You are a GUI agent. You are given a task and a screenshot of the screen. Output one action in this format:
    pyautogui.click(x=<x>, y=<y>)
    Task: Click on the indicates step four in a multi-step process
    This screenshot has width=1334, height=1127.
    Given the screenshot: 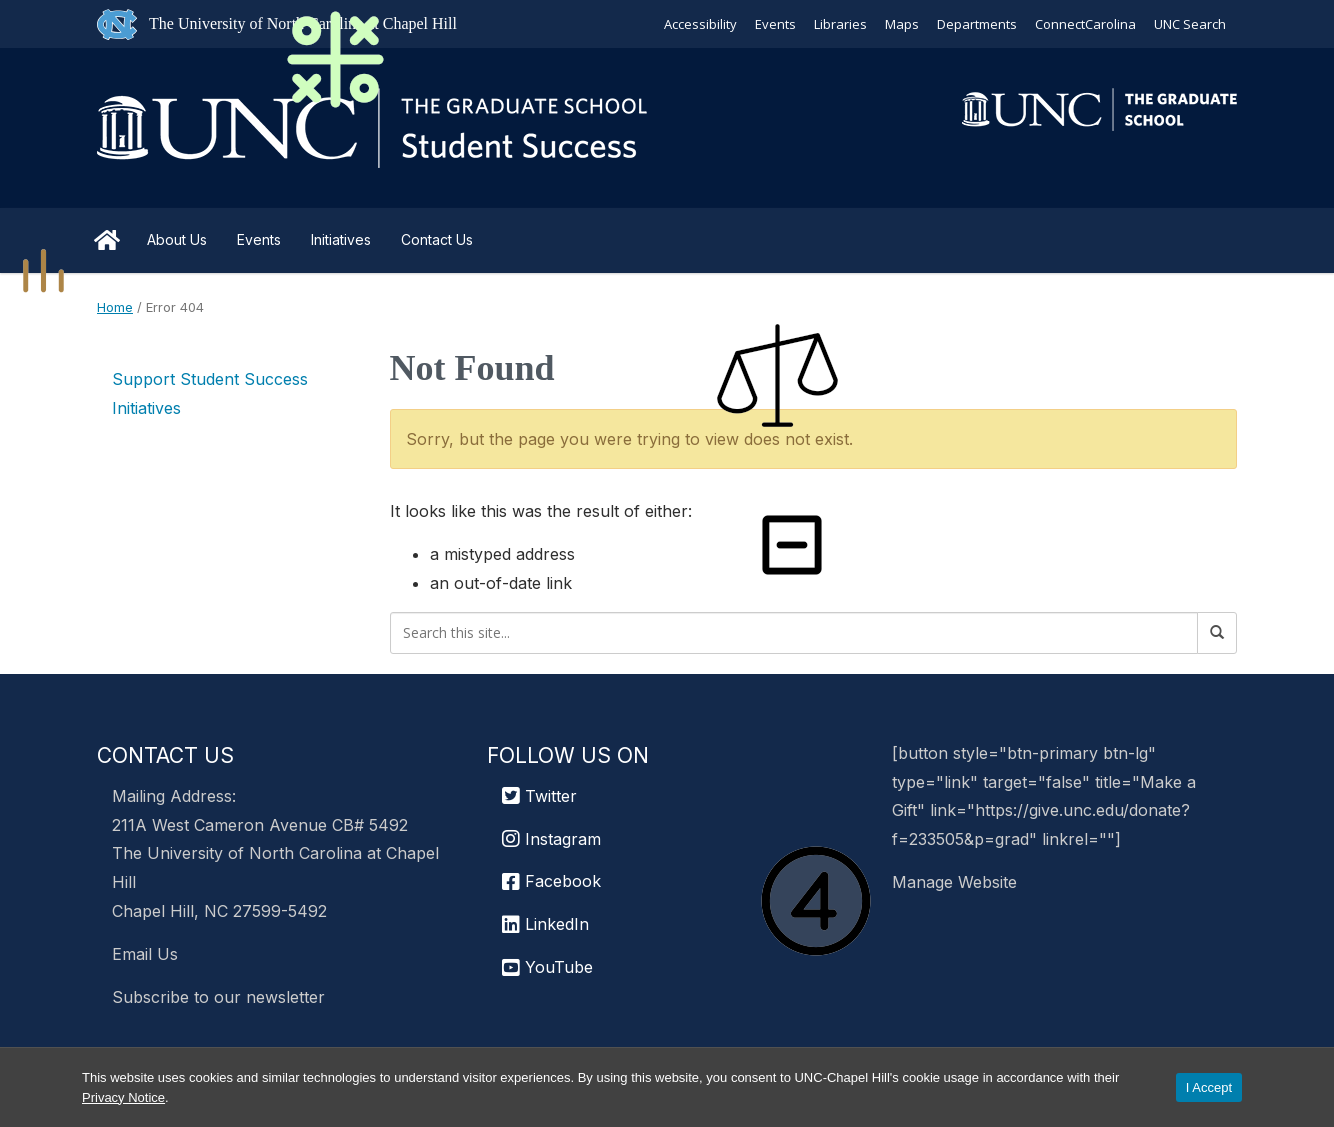 What is the action you would take?
    pyautogui.click(x=816, y=901)
    